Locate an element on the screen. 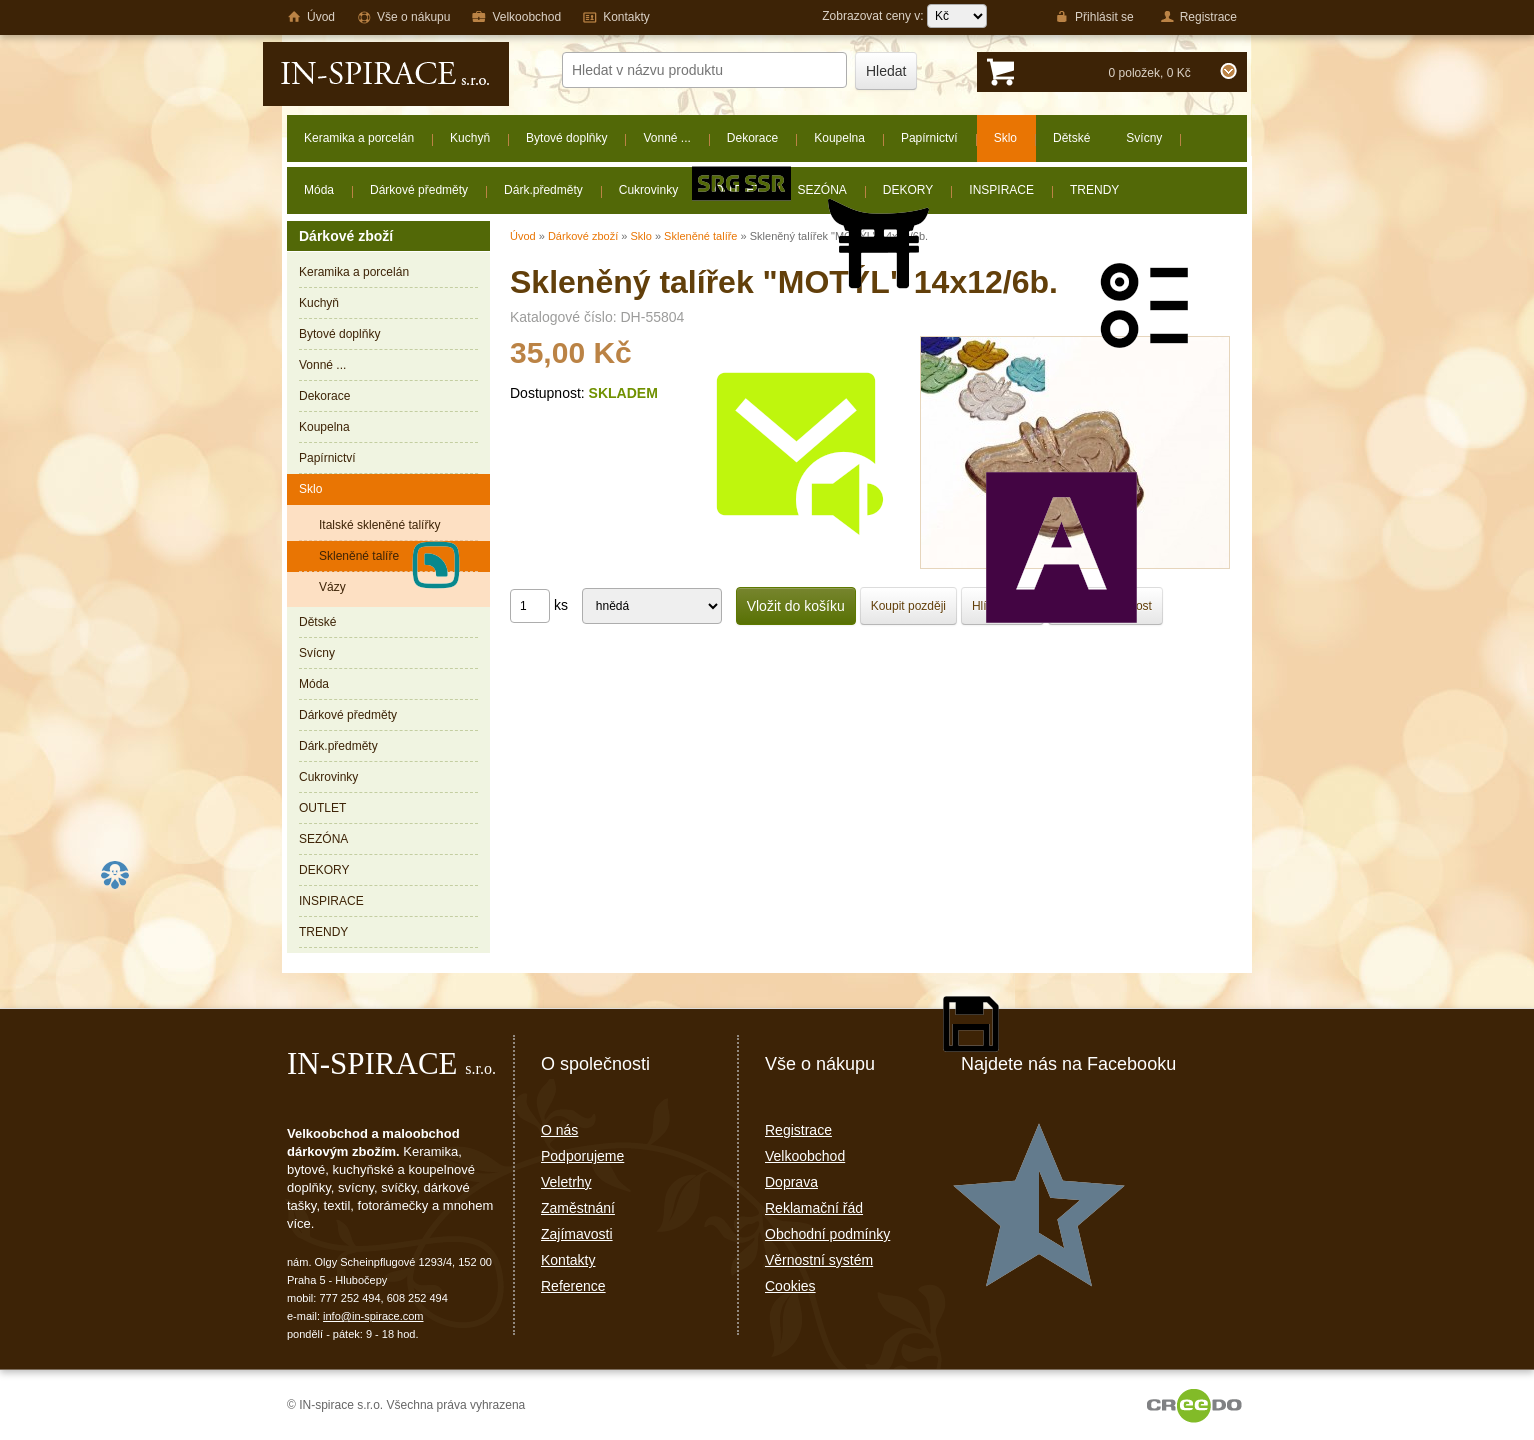 Image resolution: width=1534 pixels, height=1440 pixels. indicates a partial rating or half-star score is located at coordinates (1039, 1209).